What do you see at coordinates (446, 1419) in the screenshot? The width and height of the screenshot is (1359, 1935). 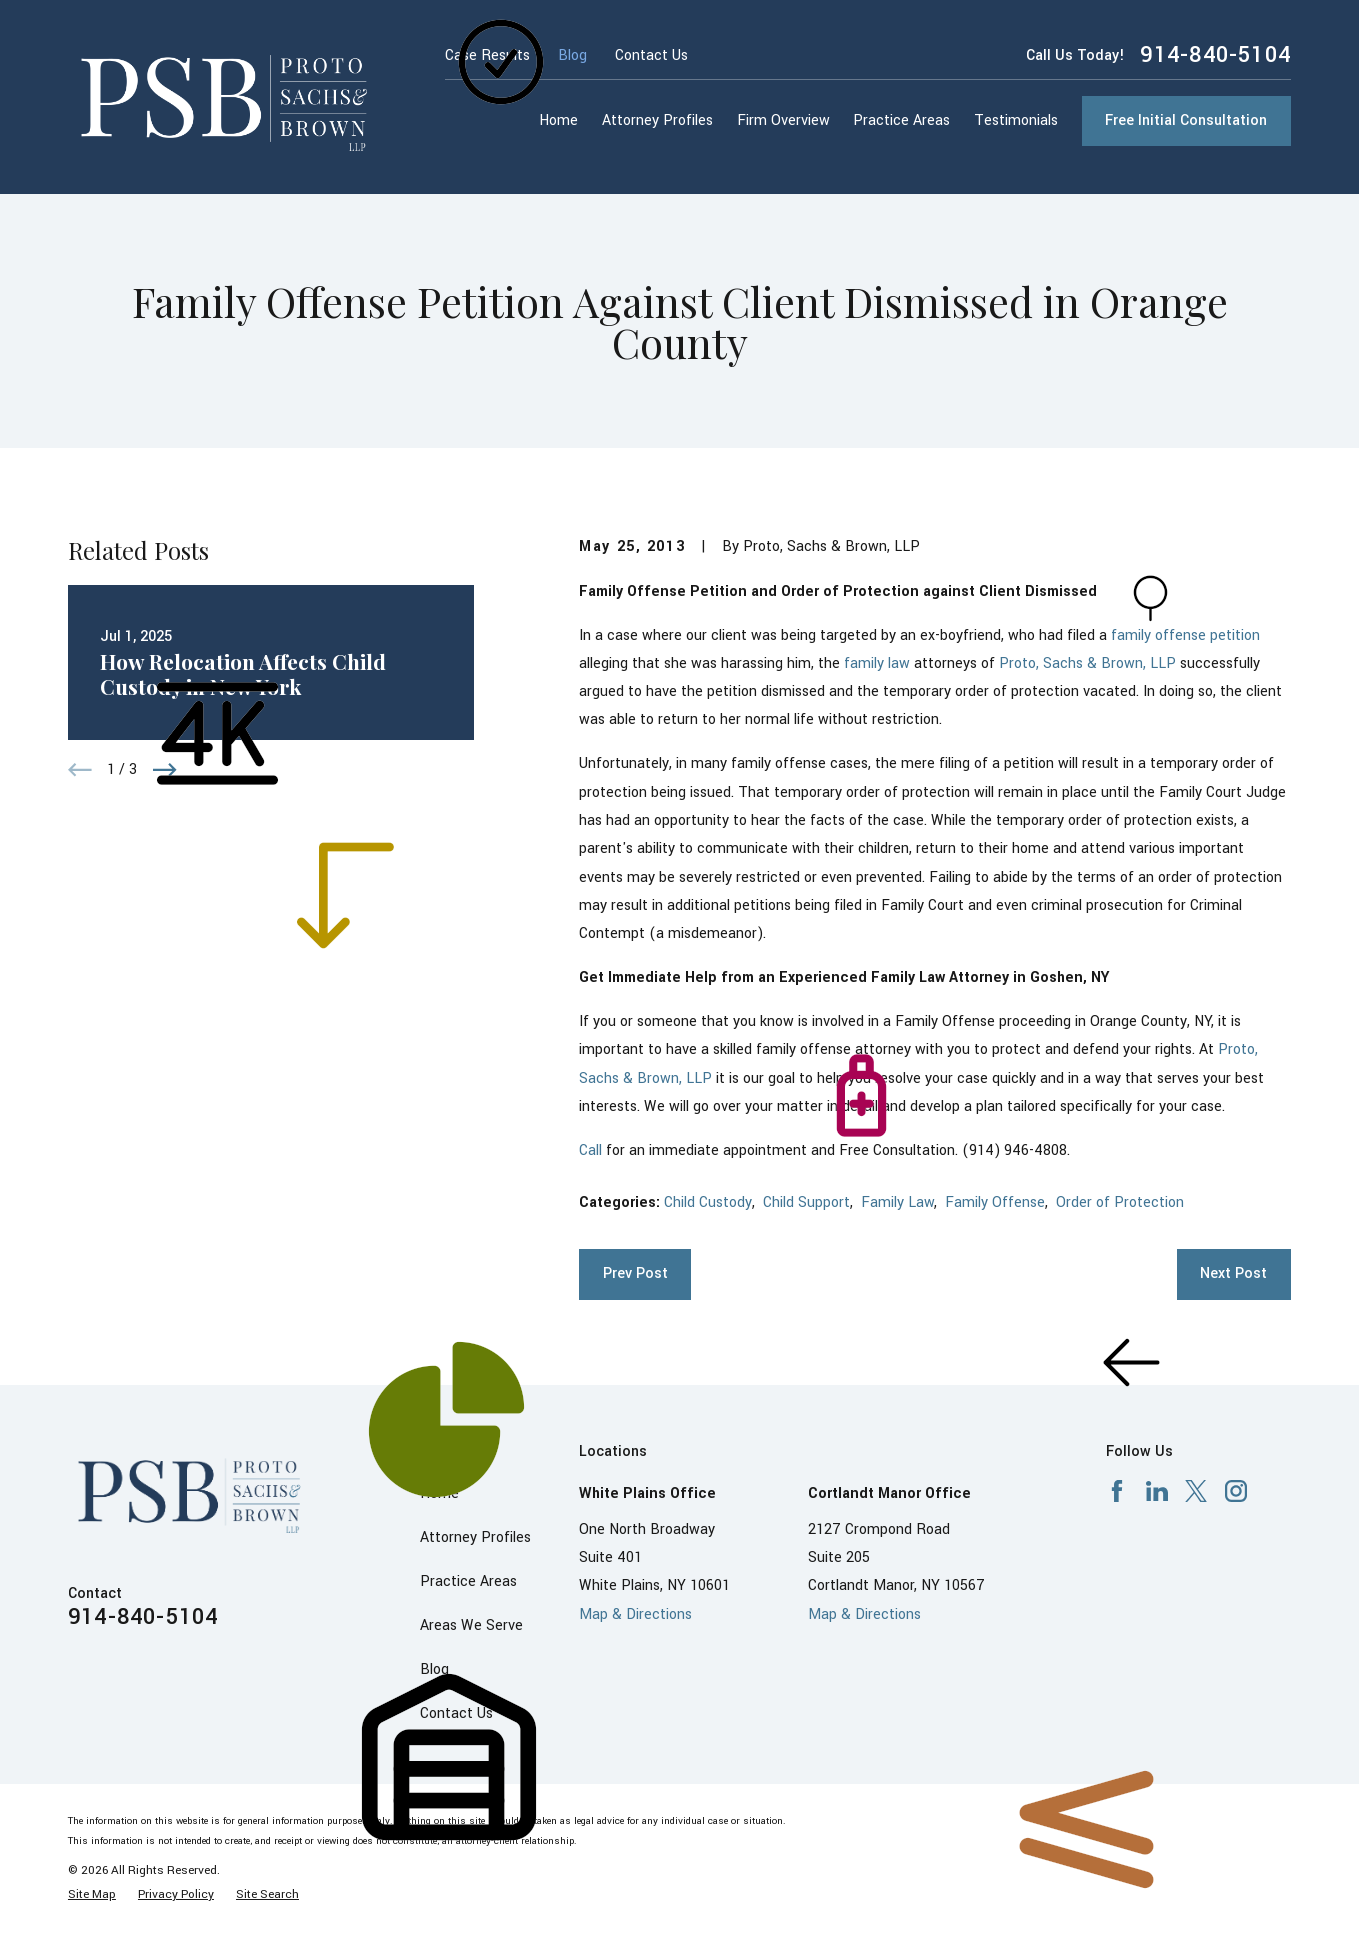 I see `view analytics or statistics breakdown` at bounding box center [446, 1419].